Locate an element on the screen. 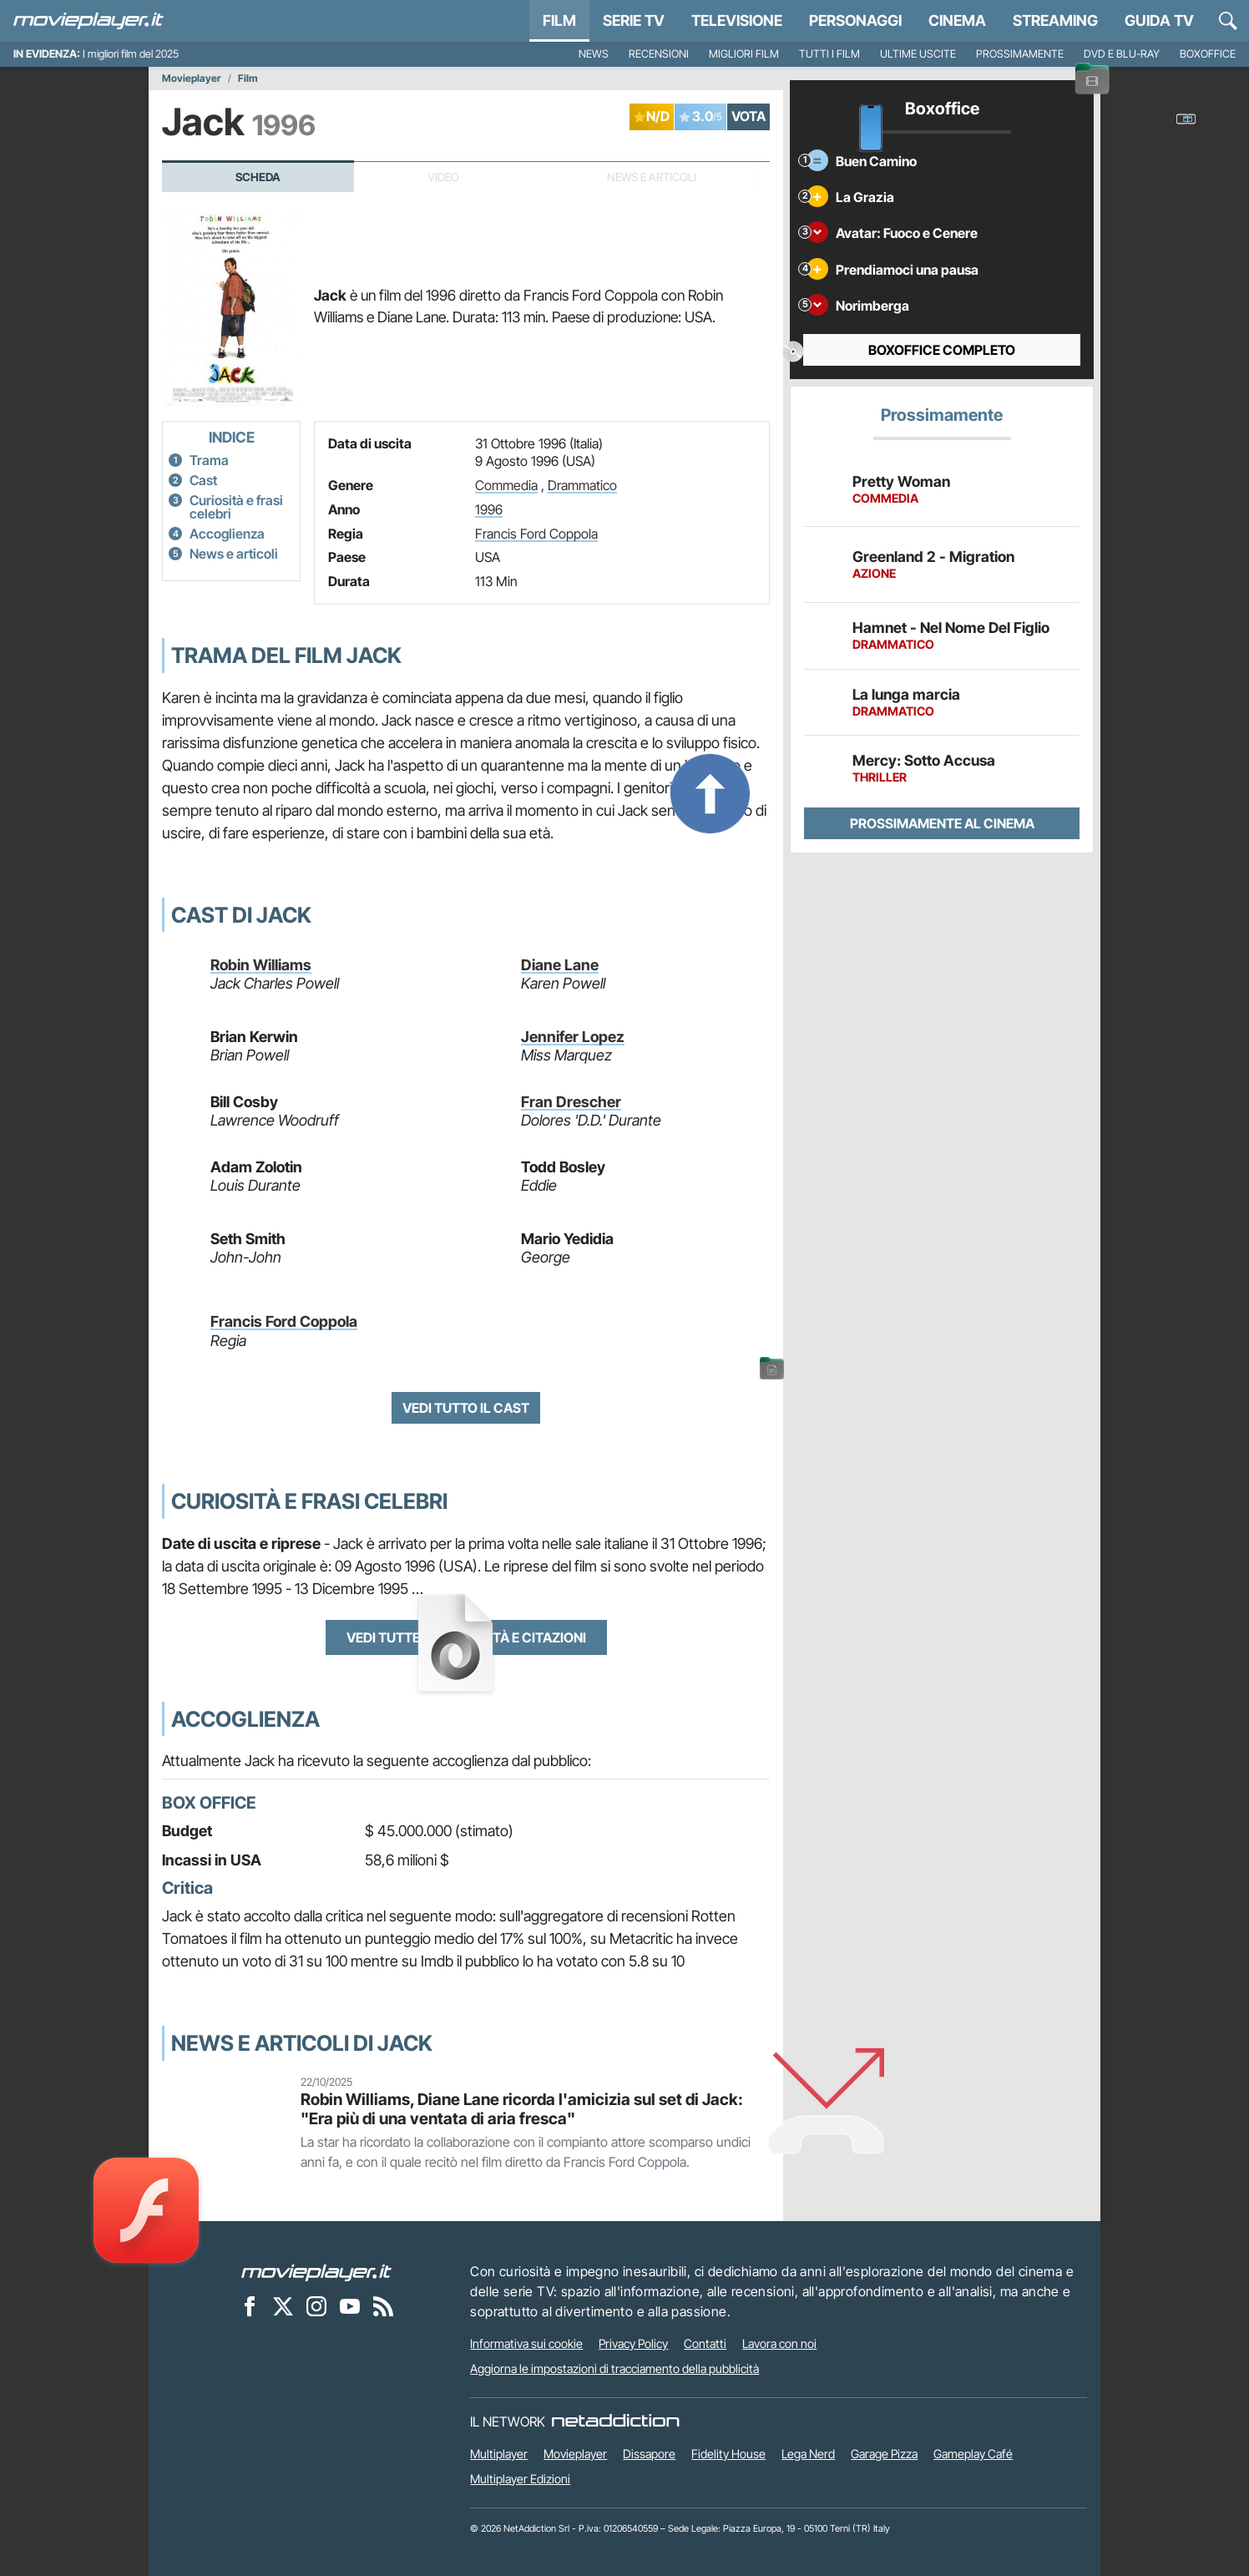 The height and width of the screenshot is (2576, 1249). side-by-side window layout with focus on right screen is located at coordinates (1186, 119).